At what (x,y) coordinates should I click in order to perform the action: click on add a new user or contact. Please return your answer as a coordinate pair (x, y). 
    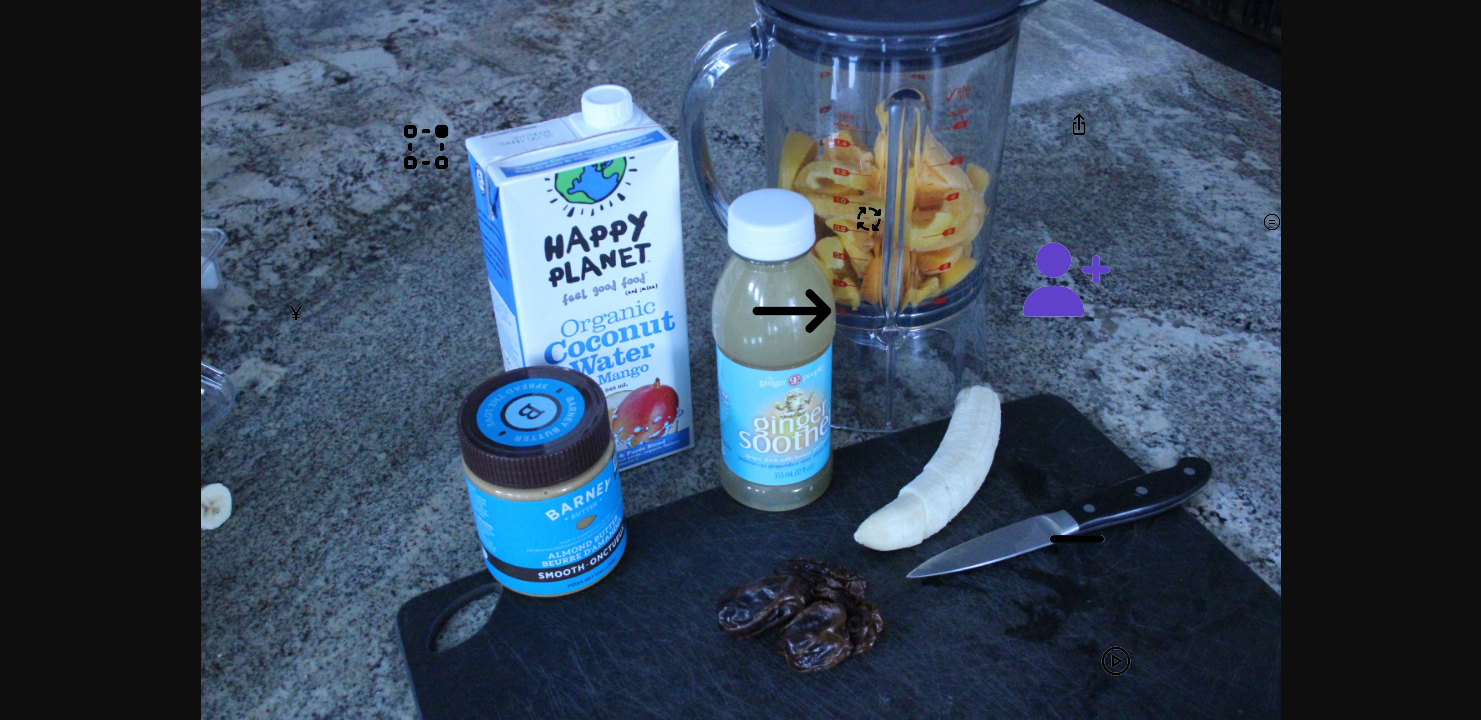
    Looking at the image, I should click on (1063, 279).